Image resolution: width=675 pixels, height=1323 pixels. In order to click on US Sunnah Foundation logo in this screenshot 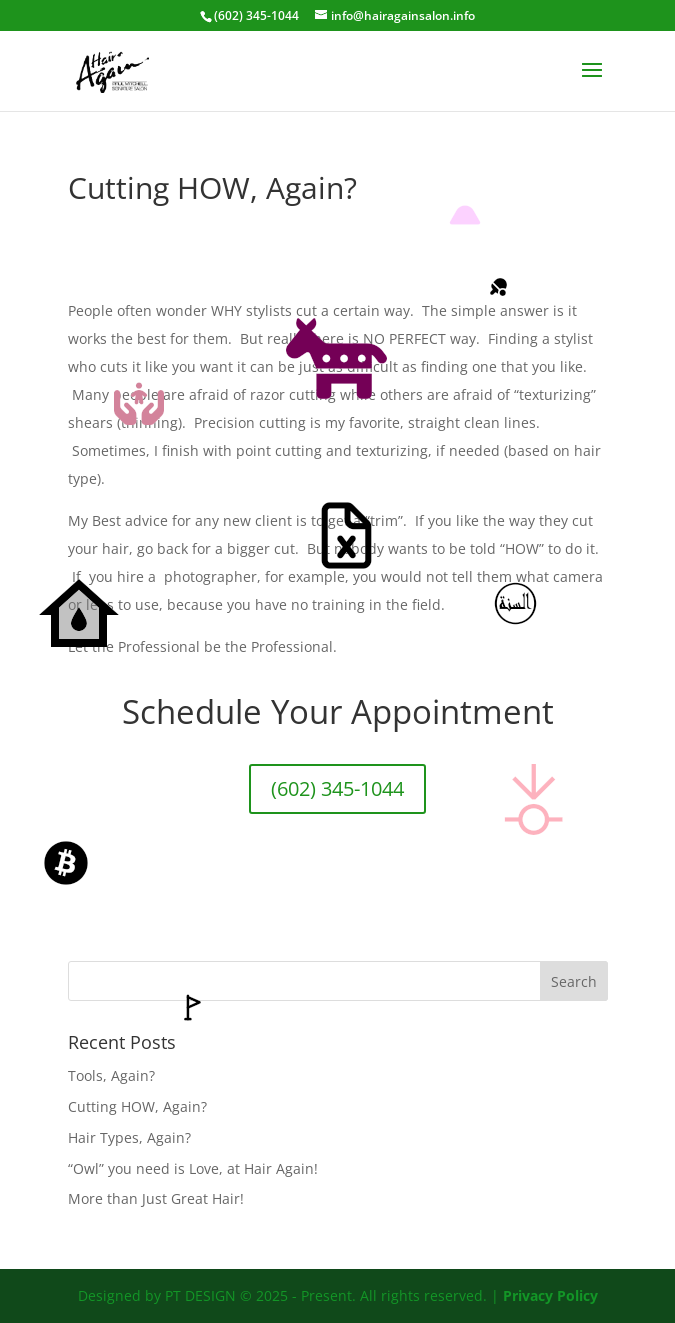, I will do `click(515, 602)`.